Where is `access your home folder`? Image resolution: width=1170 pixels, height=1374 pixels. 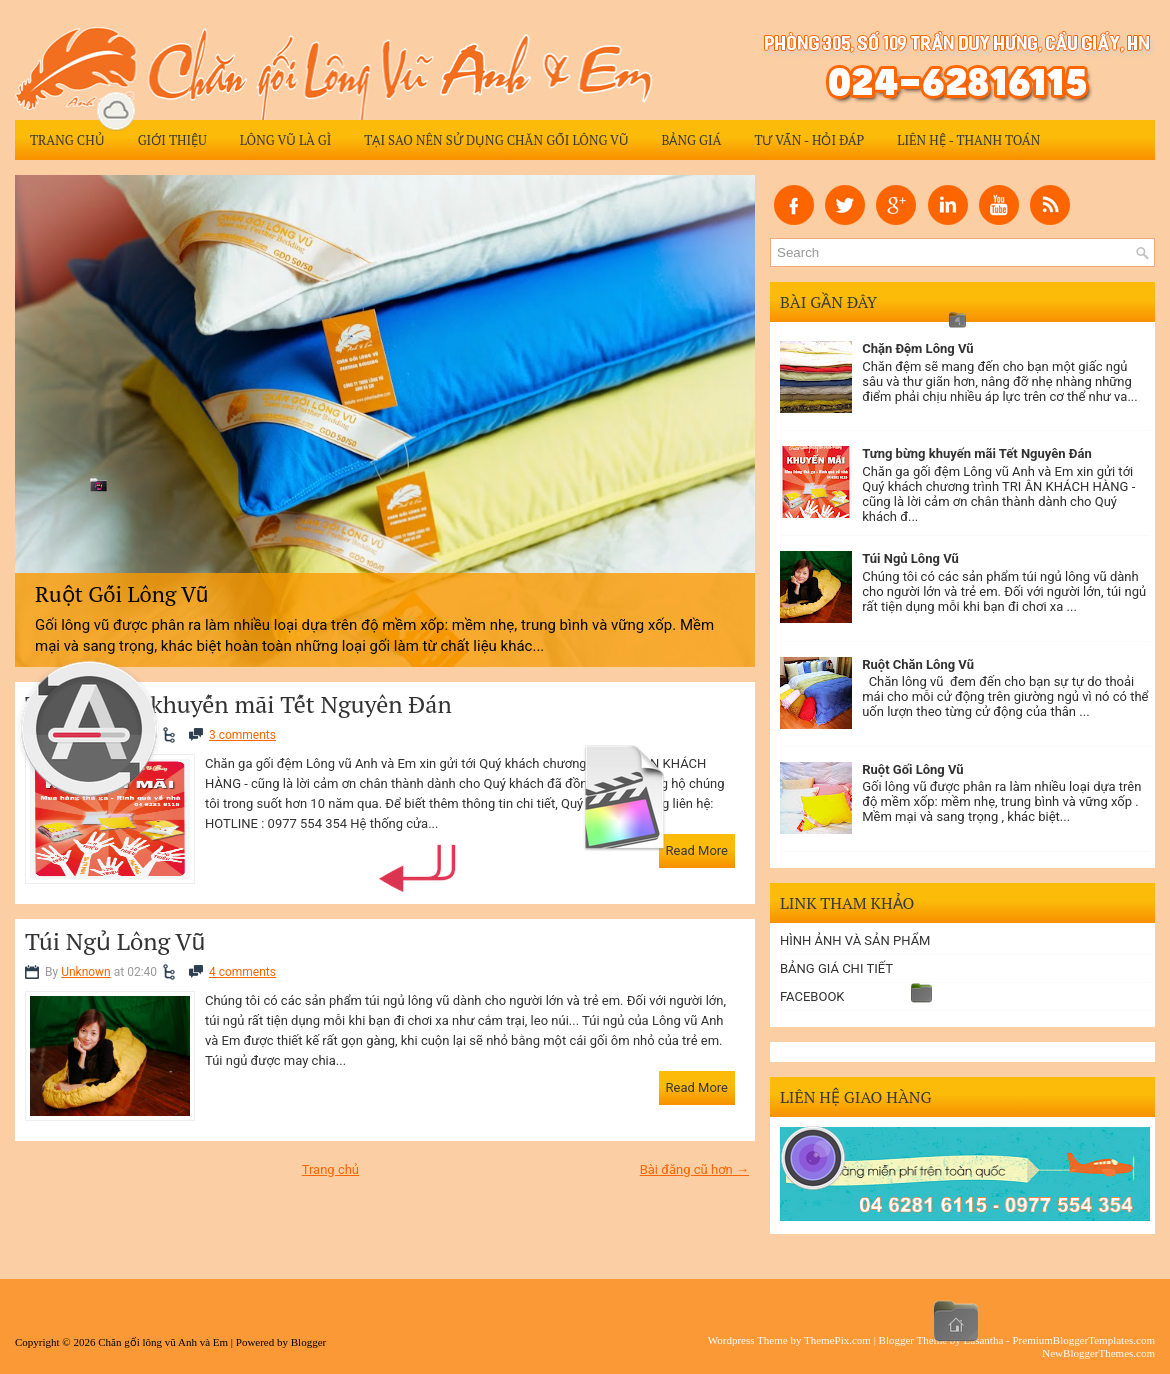 access your home folder is located at coordinates (956, 1321).